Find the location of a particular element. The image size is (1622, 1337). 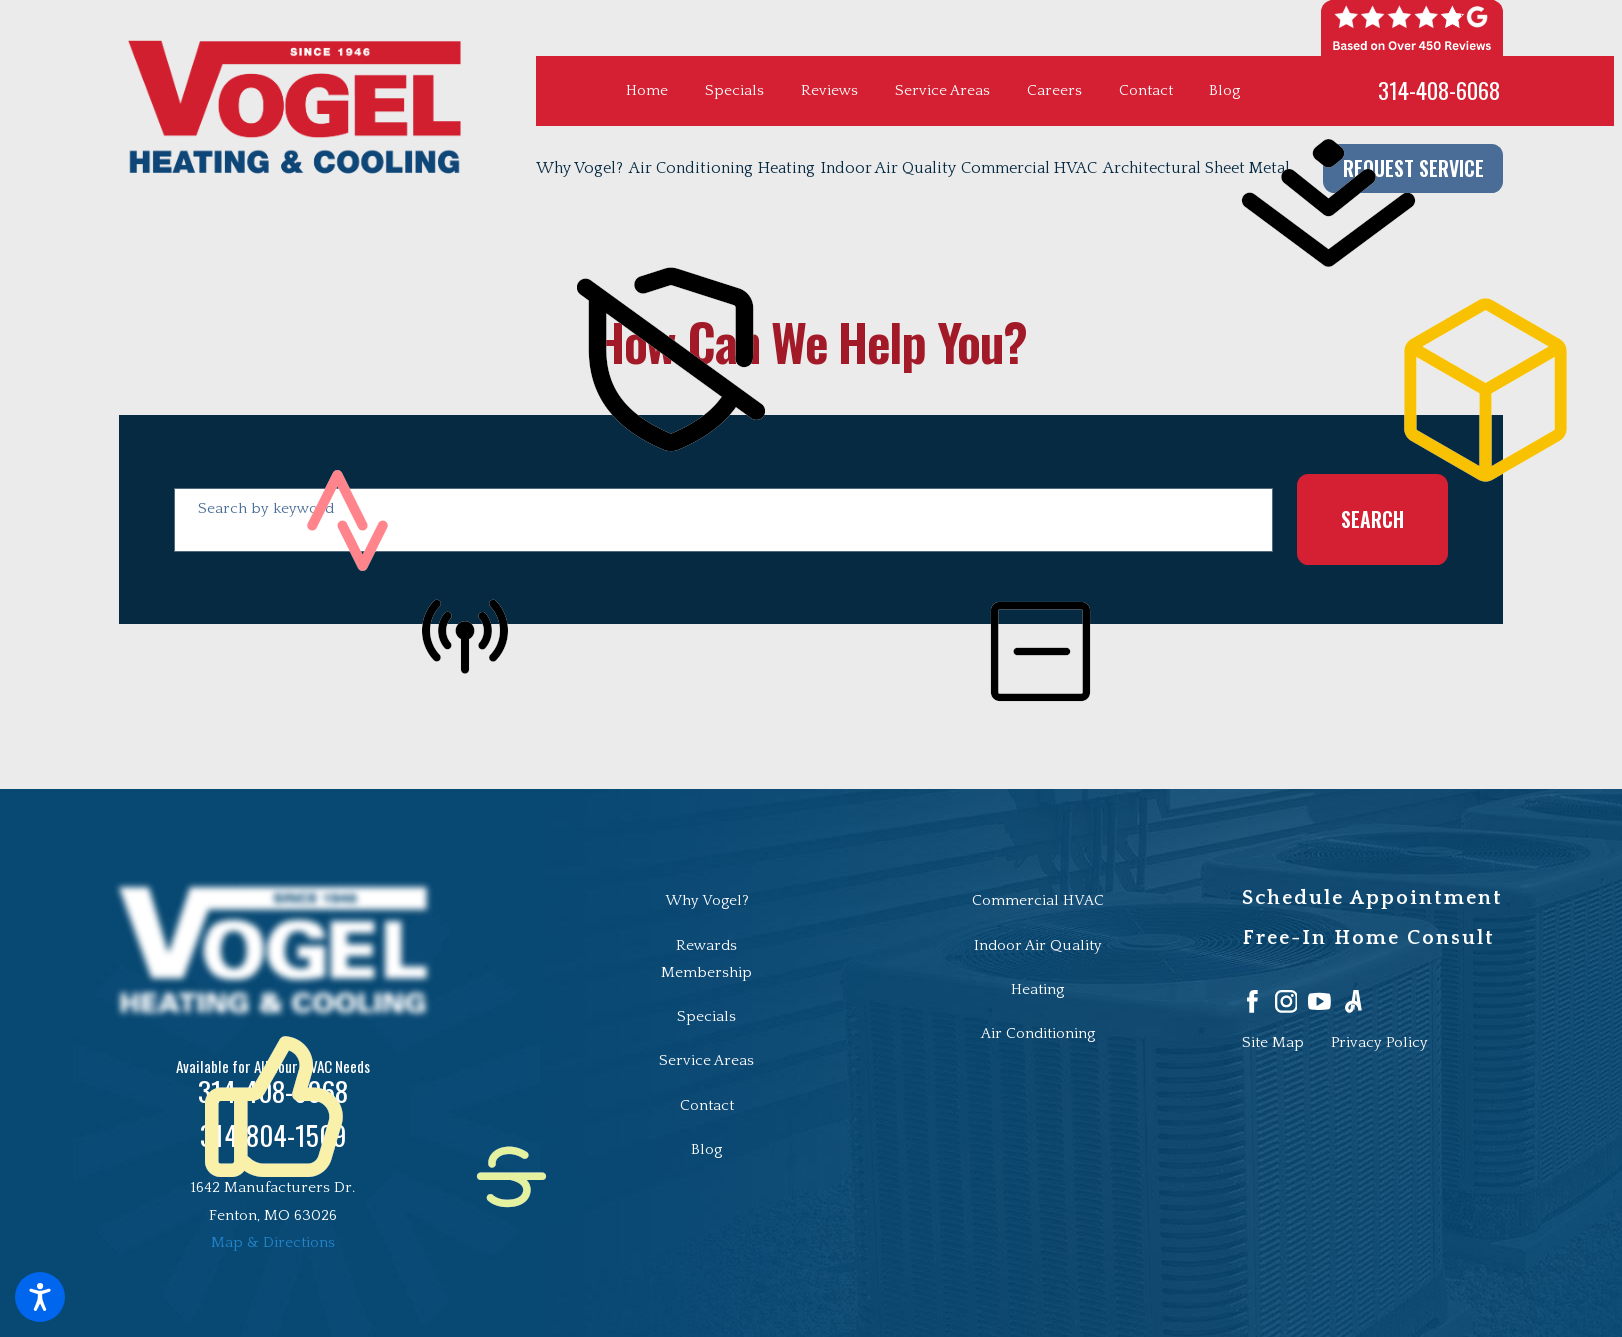

like or upvote content is located at coordinates (276, 1105).